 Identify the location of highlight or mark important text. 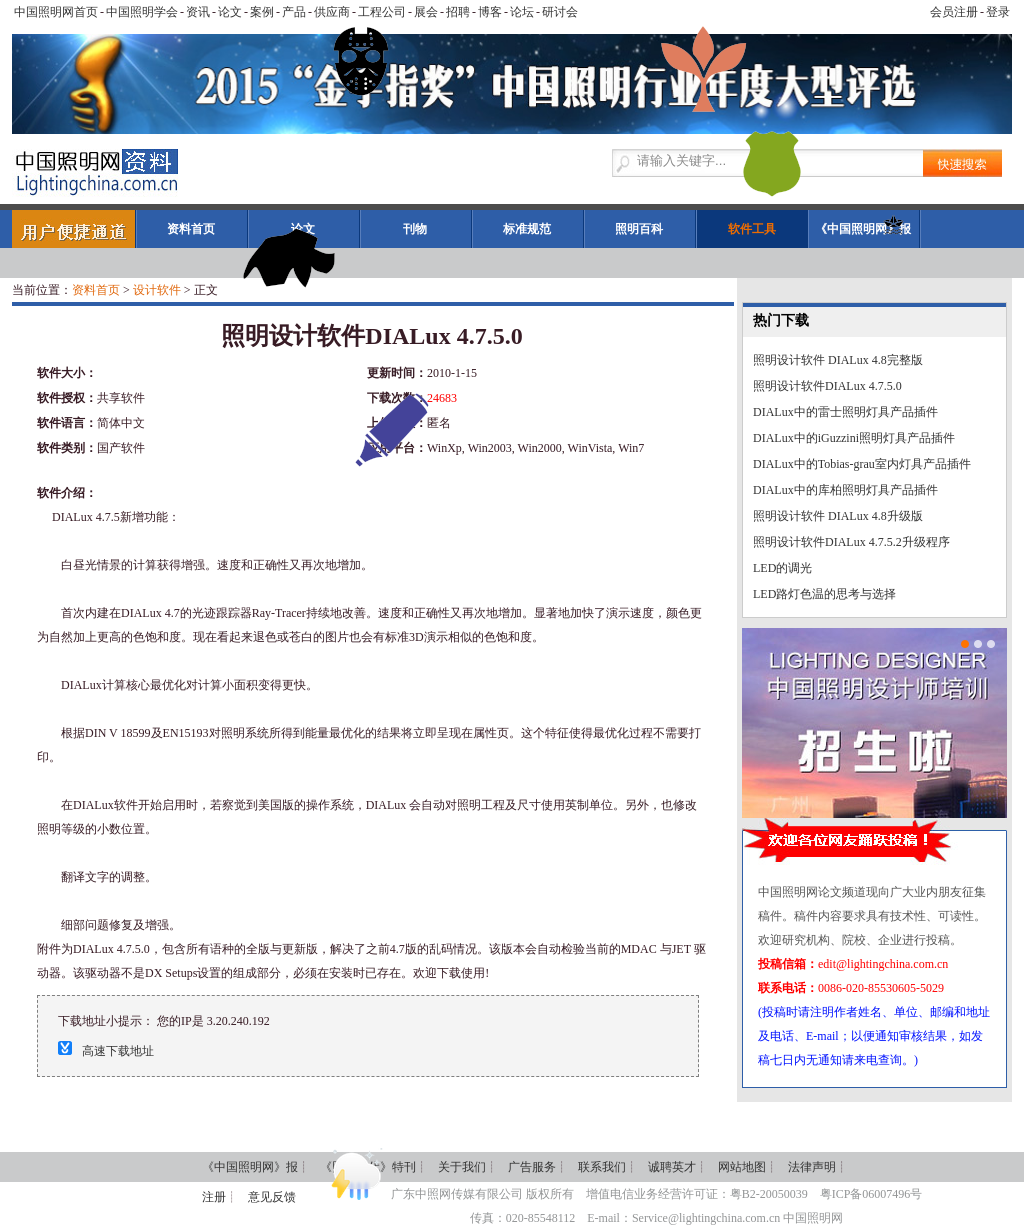
(392, 430).